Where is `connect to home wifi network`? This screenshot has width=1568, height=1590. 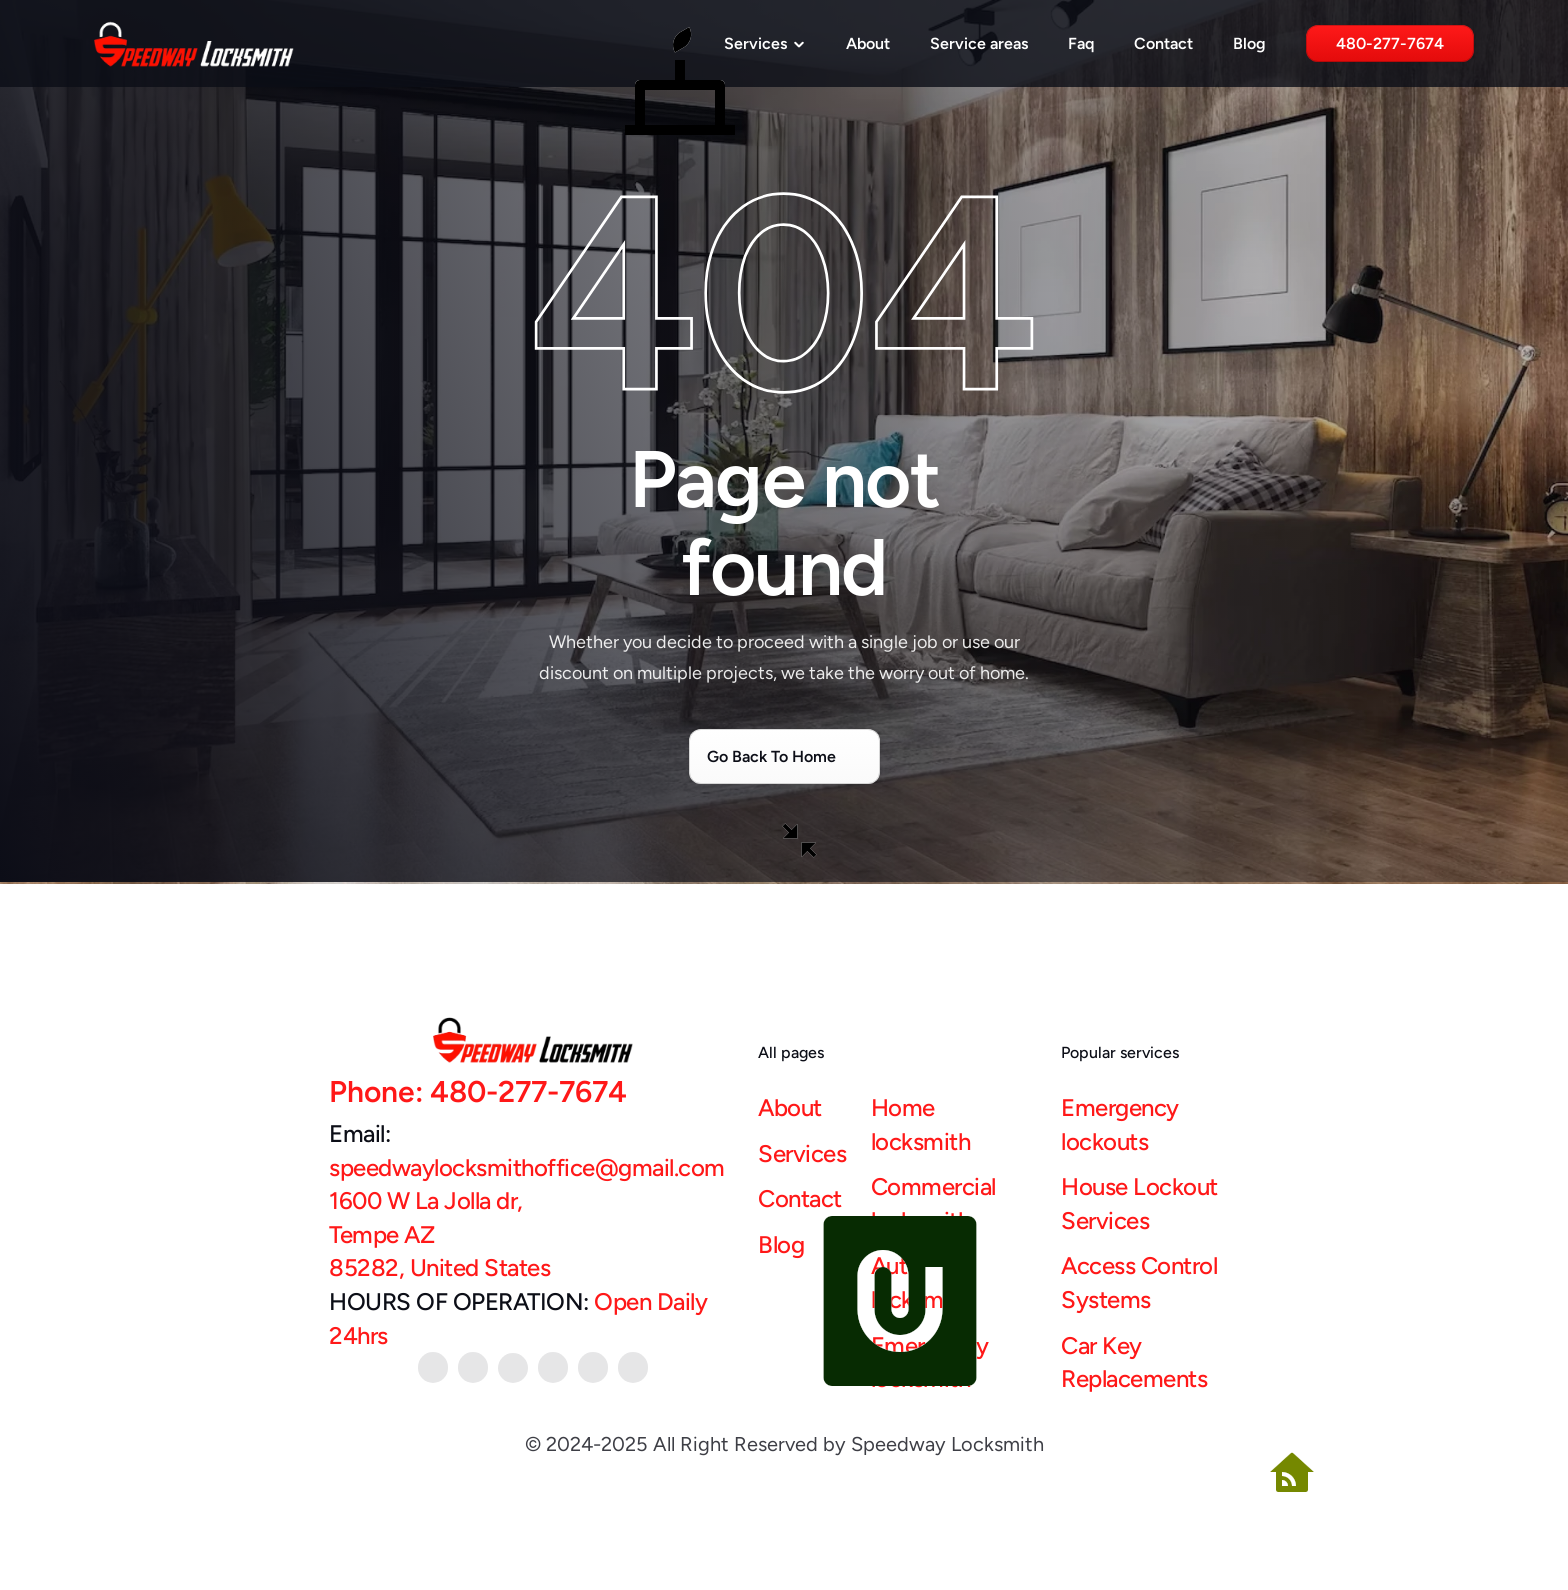
connect to home wifi network is located at coordinates (1292, 1474).